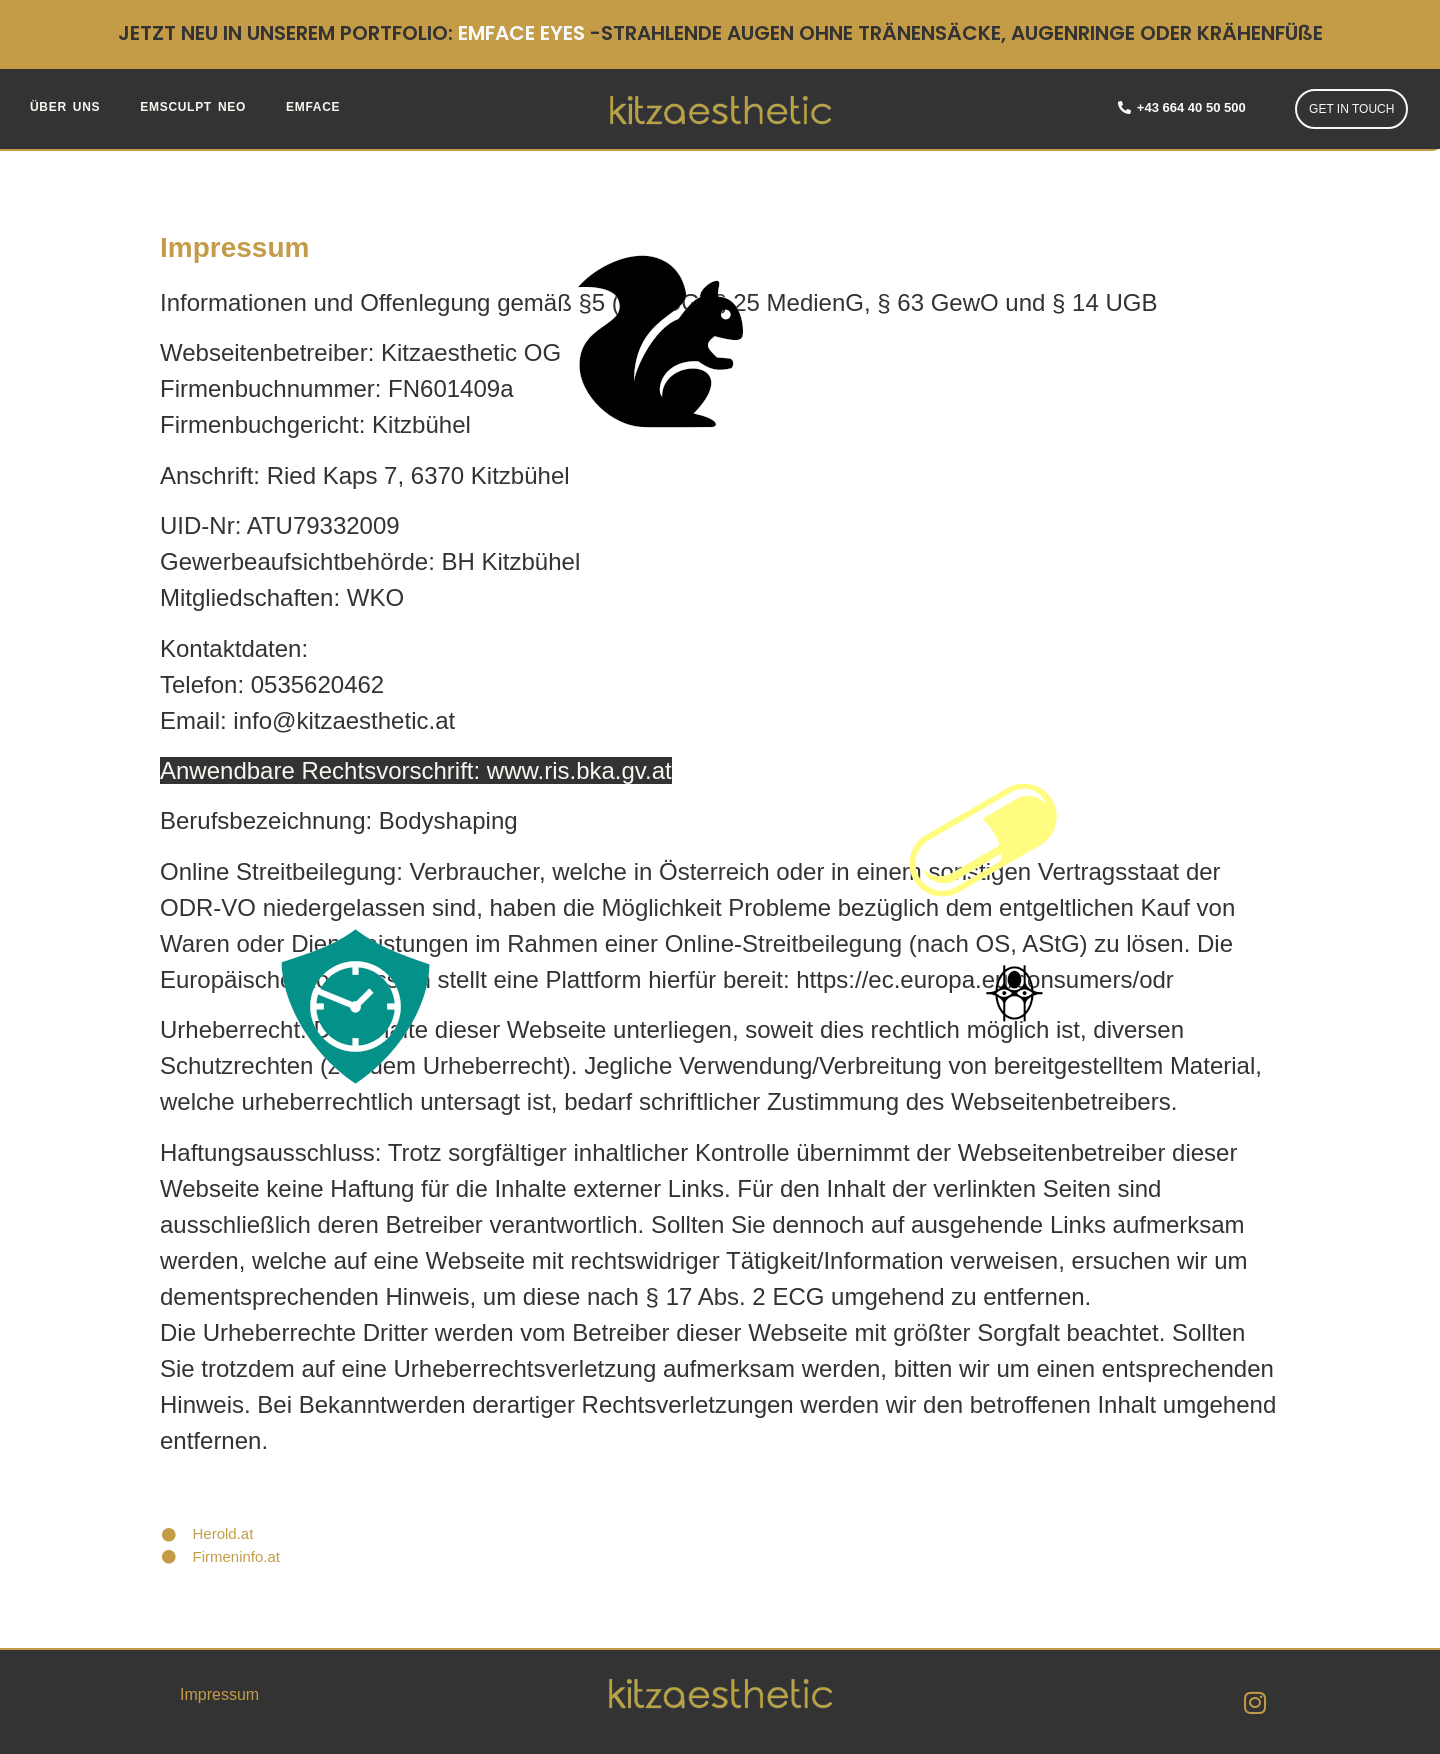  I want to click on enable eye tracking or gaze detection, so click(1014, 993).